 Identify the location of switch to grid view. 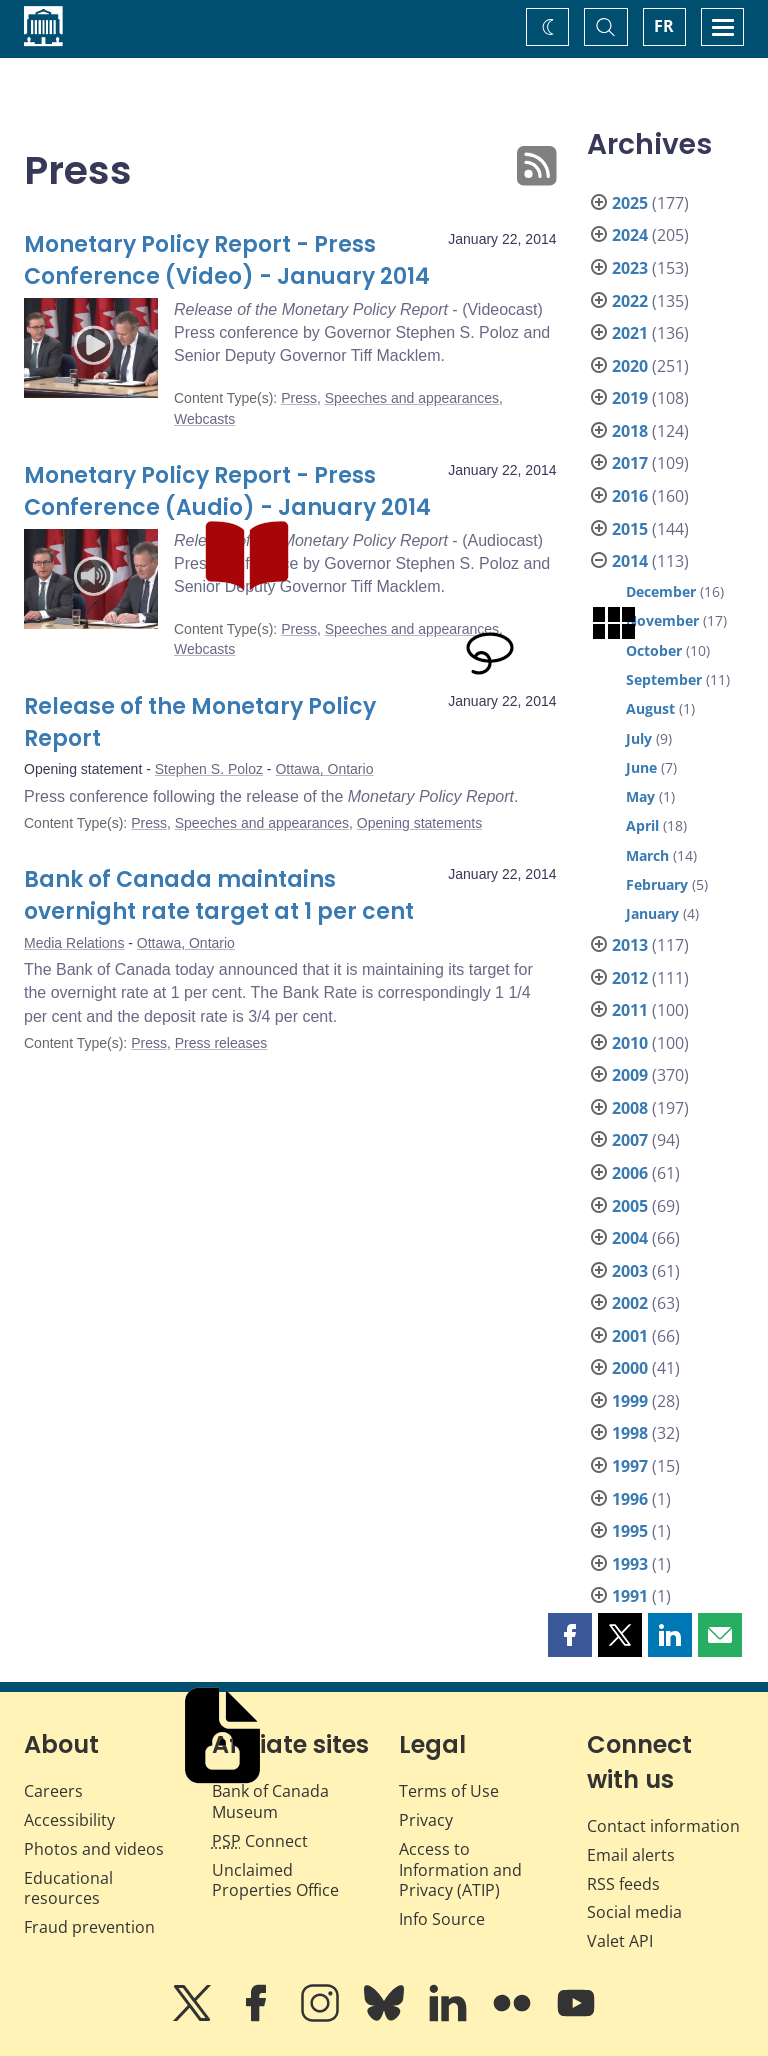
(612, 624).